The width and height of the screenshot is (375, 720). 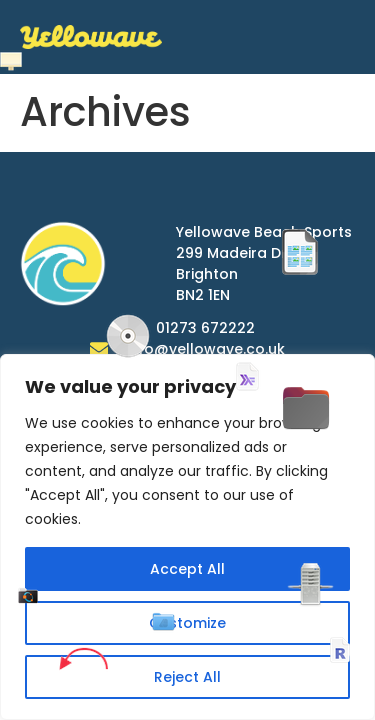 I want to click on select yellow iMac as device type, so click(x=11, y=61).